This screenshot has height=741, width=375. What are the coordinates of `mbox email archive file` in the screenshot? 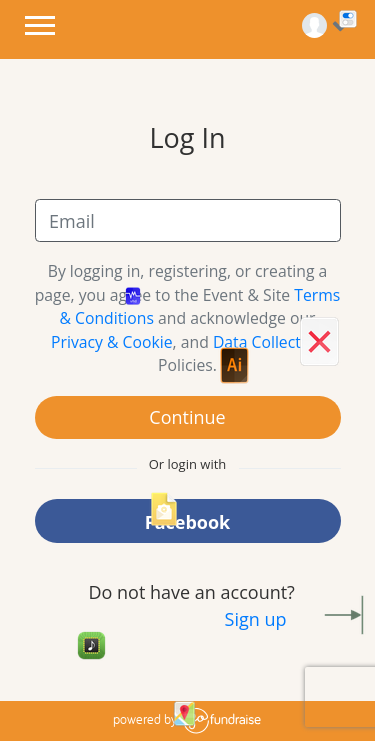 It's located at (164, 509).